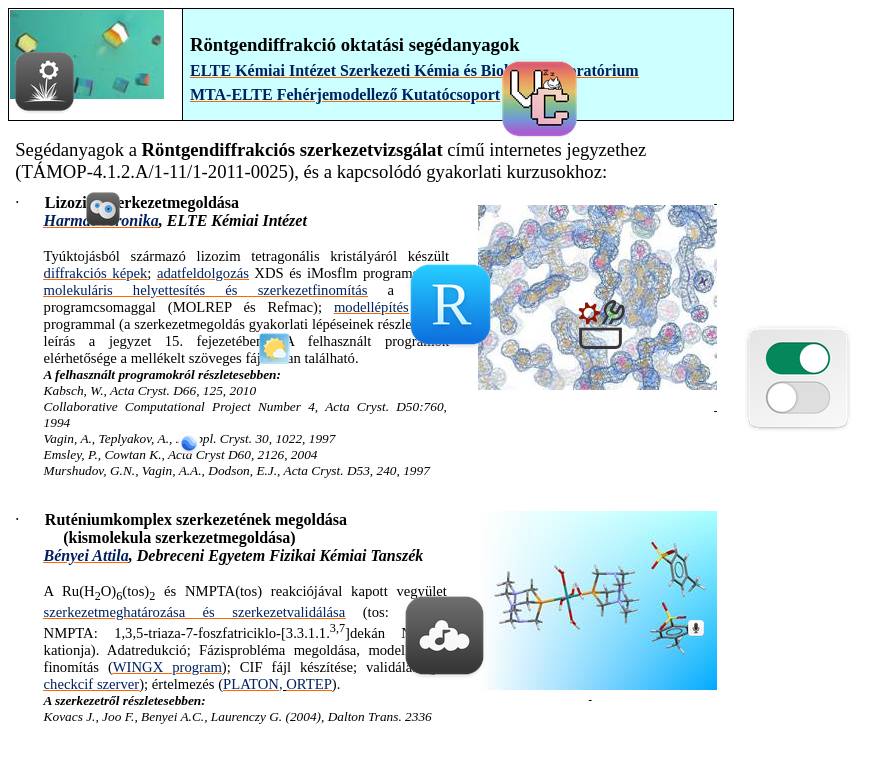  Describe the element at coordinates (274, 348) in the screenshot. I see `open the weather app` at that location.